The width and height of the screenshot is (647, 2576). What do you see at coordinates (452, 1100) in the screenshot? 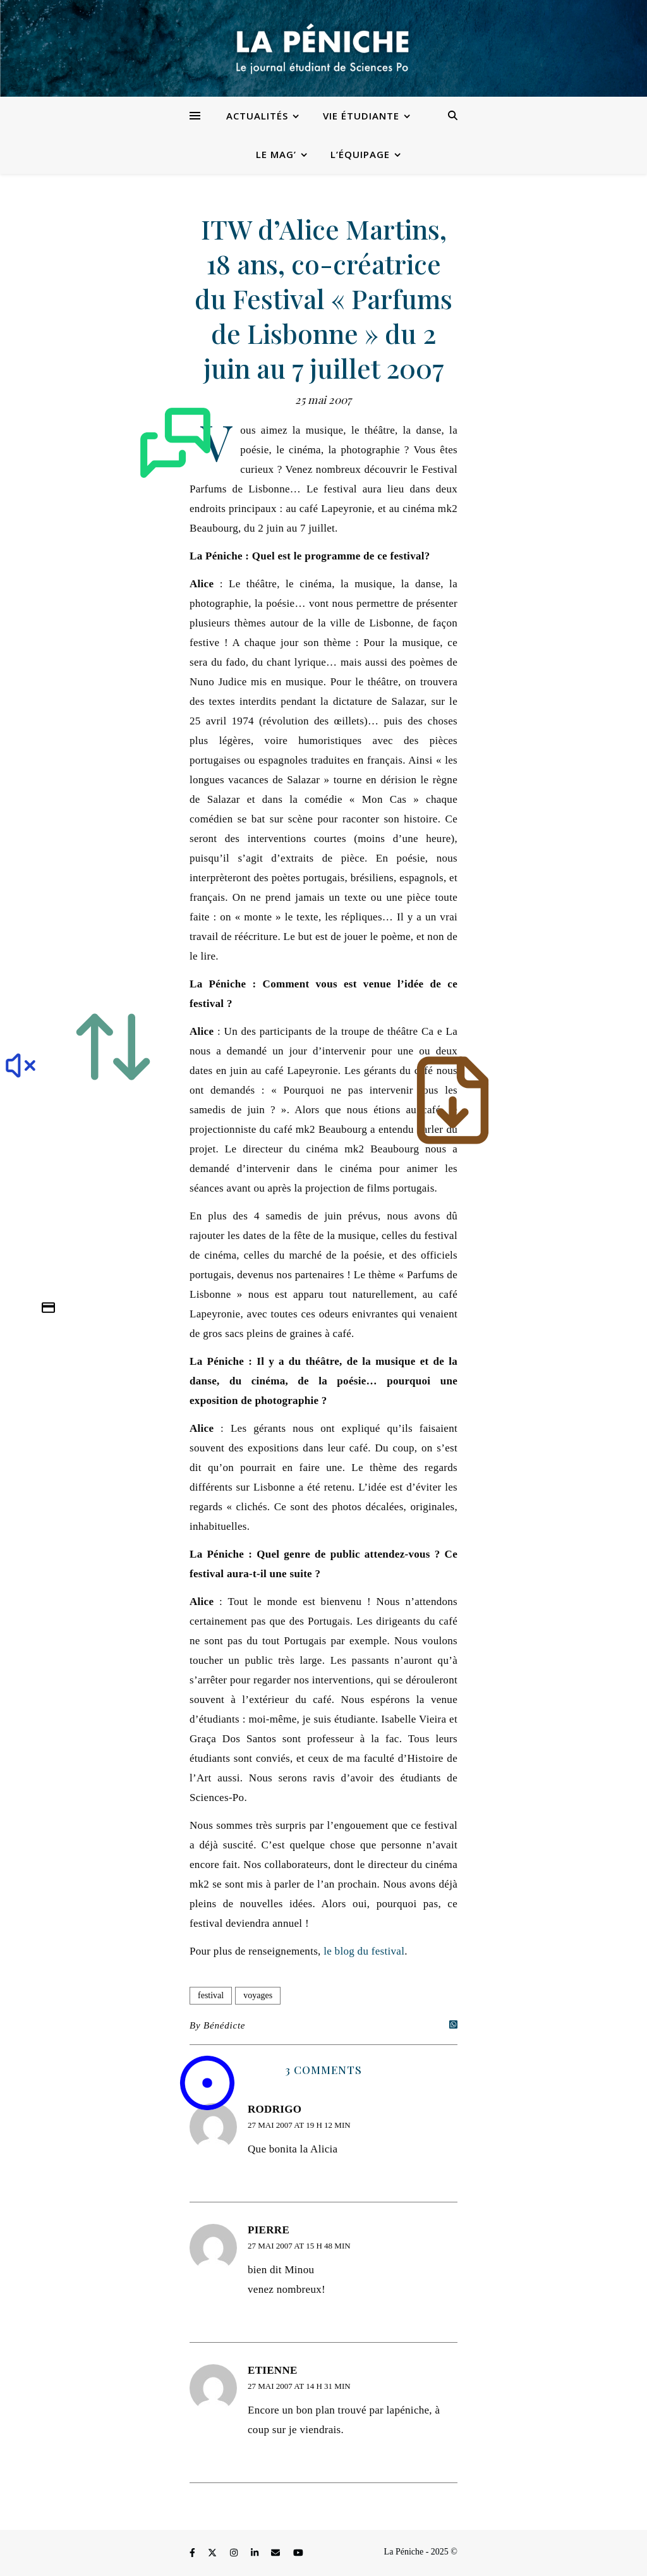
I see `download file` at bounding box center [452, 1100].